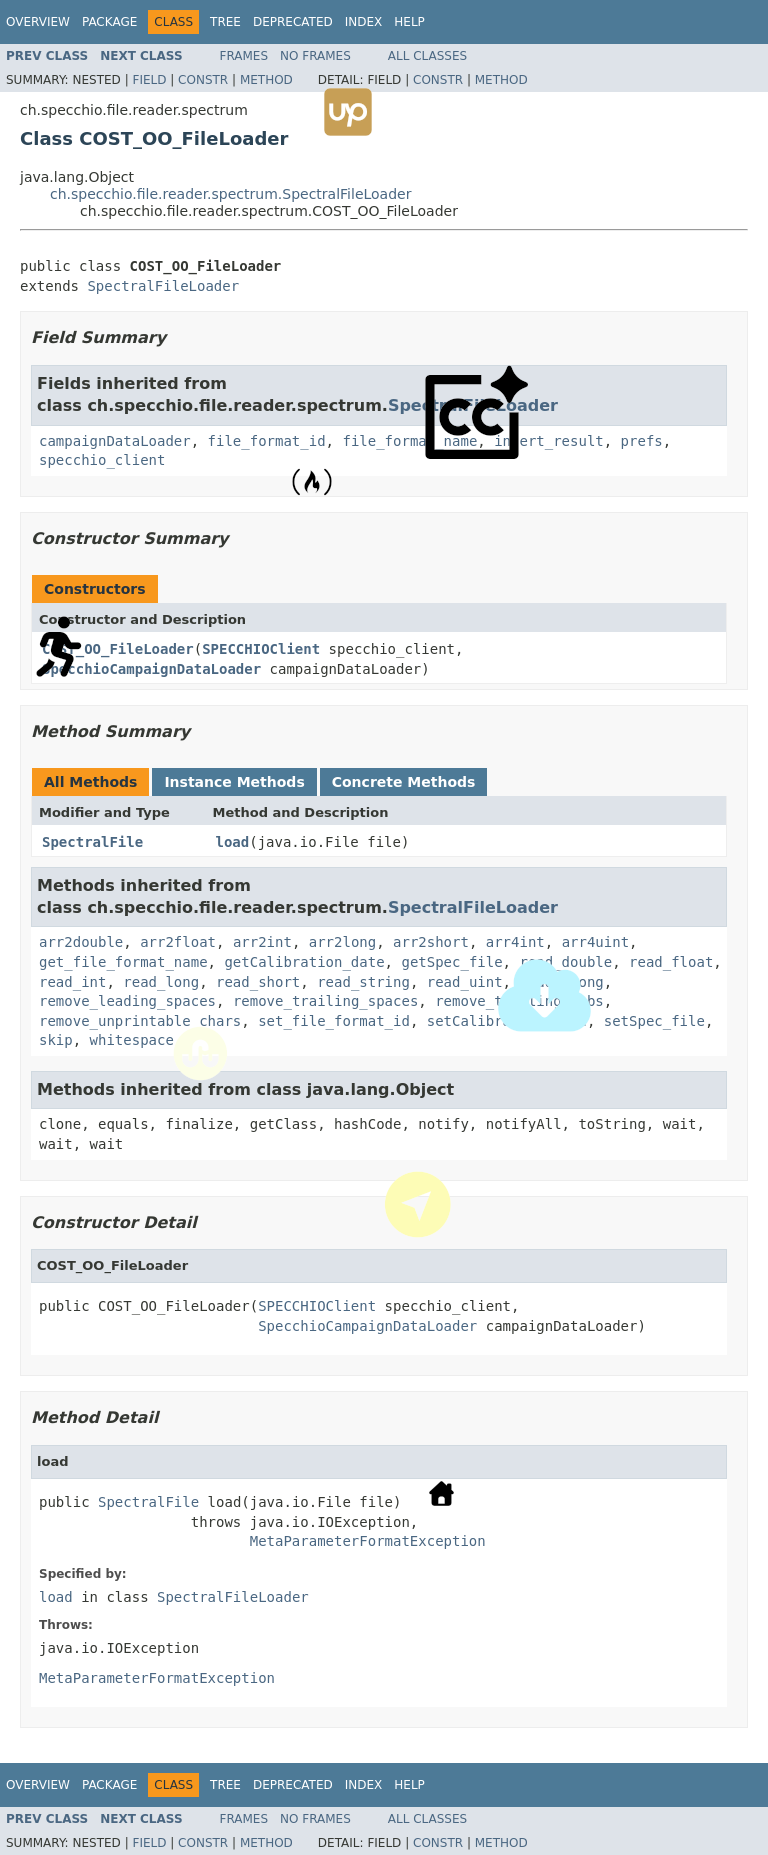 The height and width of the screenshot is (1855, 768). What do you see at coordinates (312, 482) in the screenshot?
I see `freeCodeCamp logo` at bounding box center [312, 482].